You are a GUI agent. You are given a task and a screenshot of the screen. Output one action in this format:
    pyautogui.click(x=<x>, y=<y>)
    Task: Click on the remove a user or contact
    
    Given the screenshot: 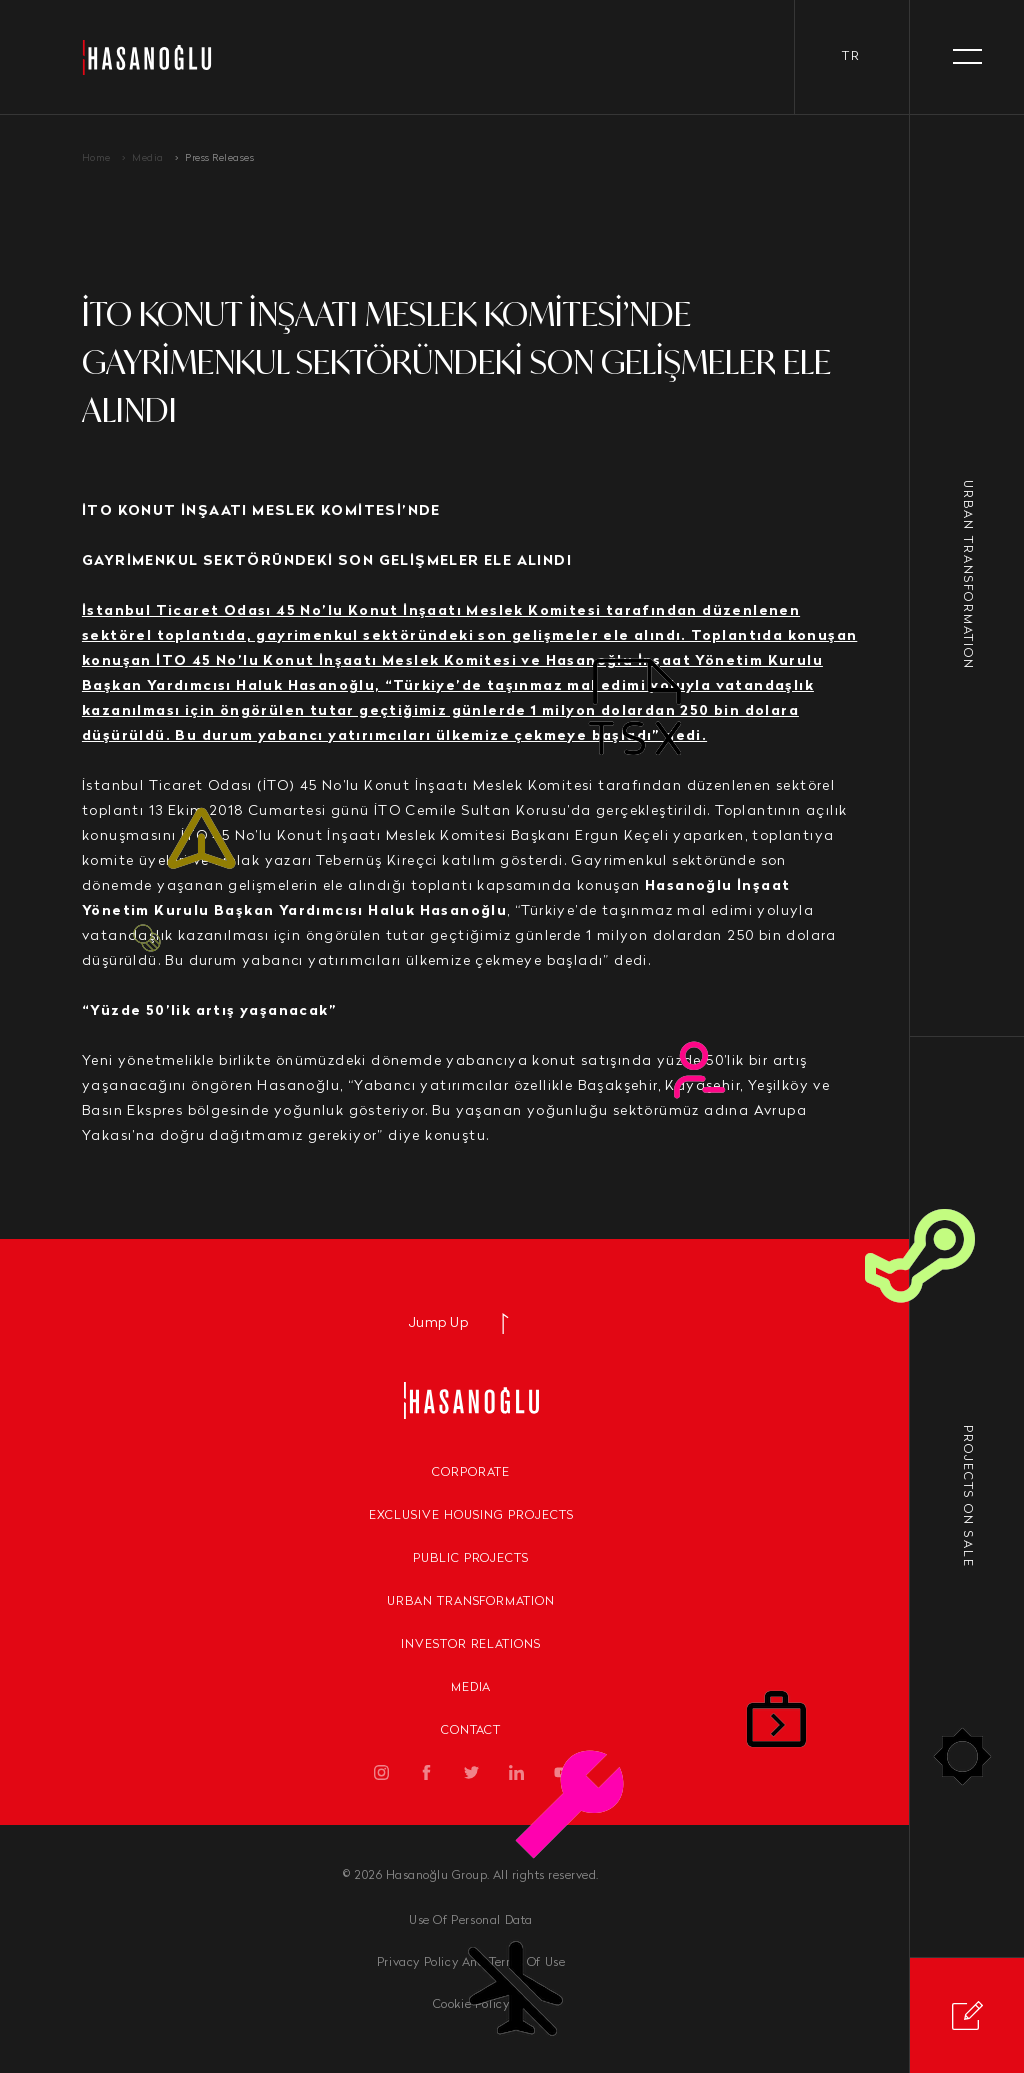 What is the action you would take?
    pyautogui.click(x=694, y=1070)
    